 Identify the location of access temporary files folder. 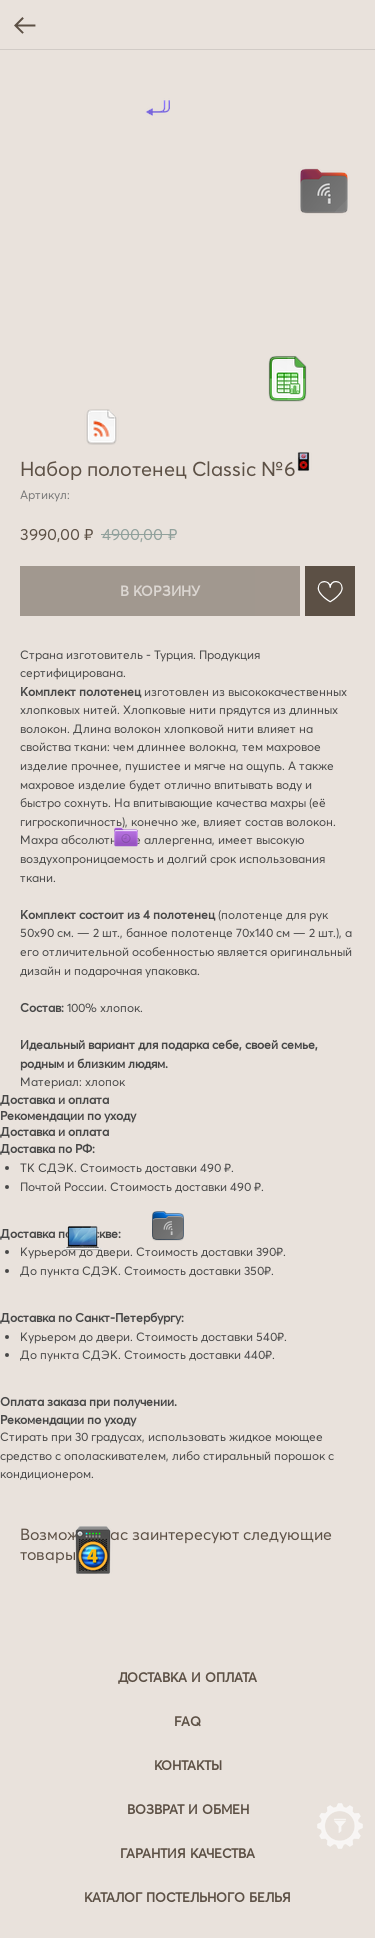
(126, 837).